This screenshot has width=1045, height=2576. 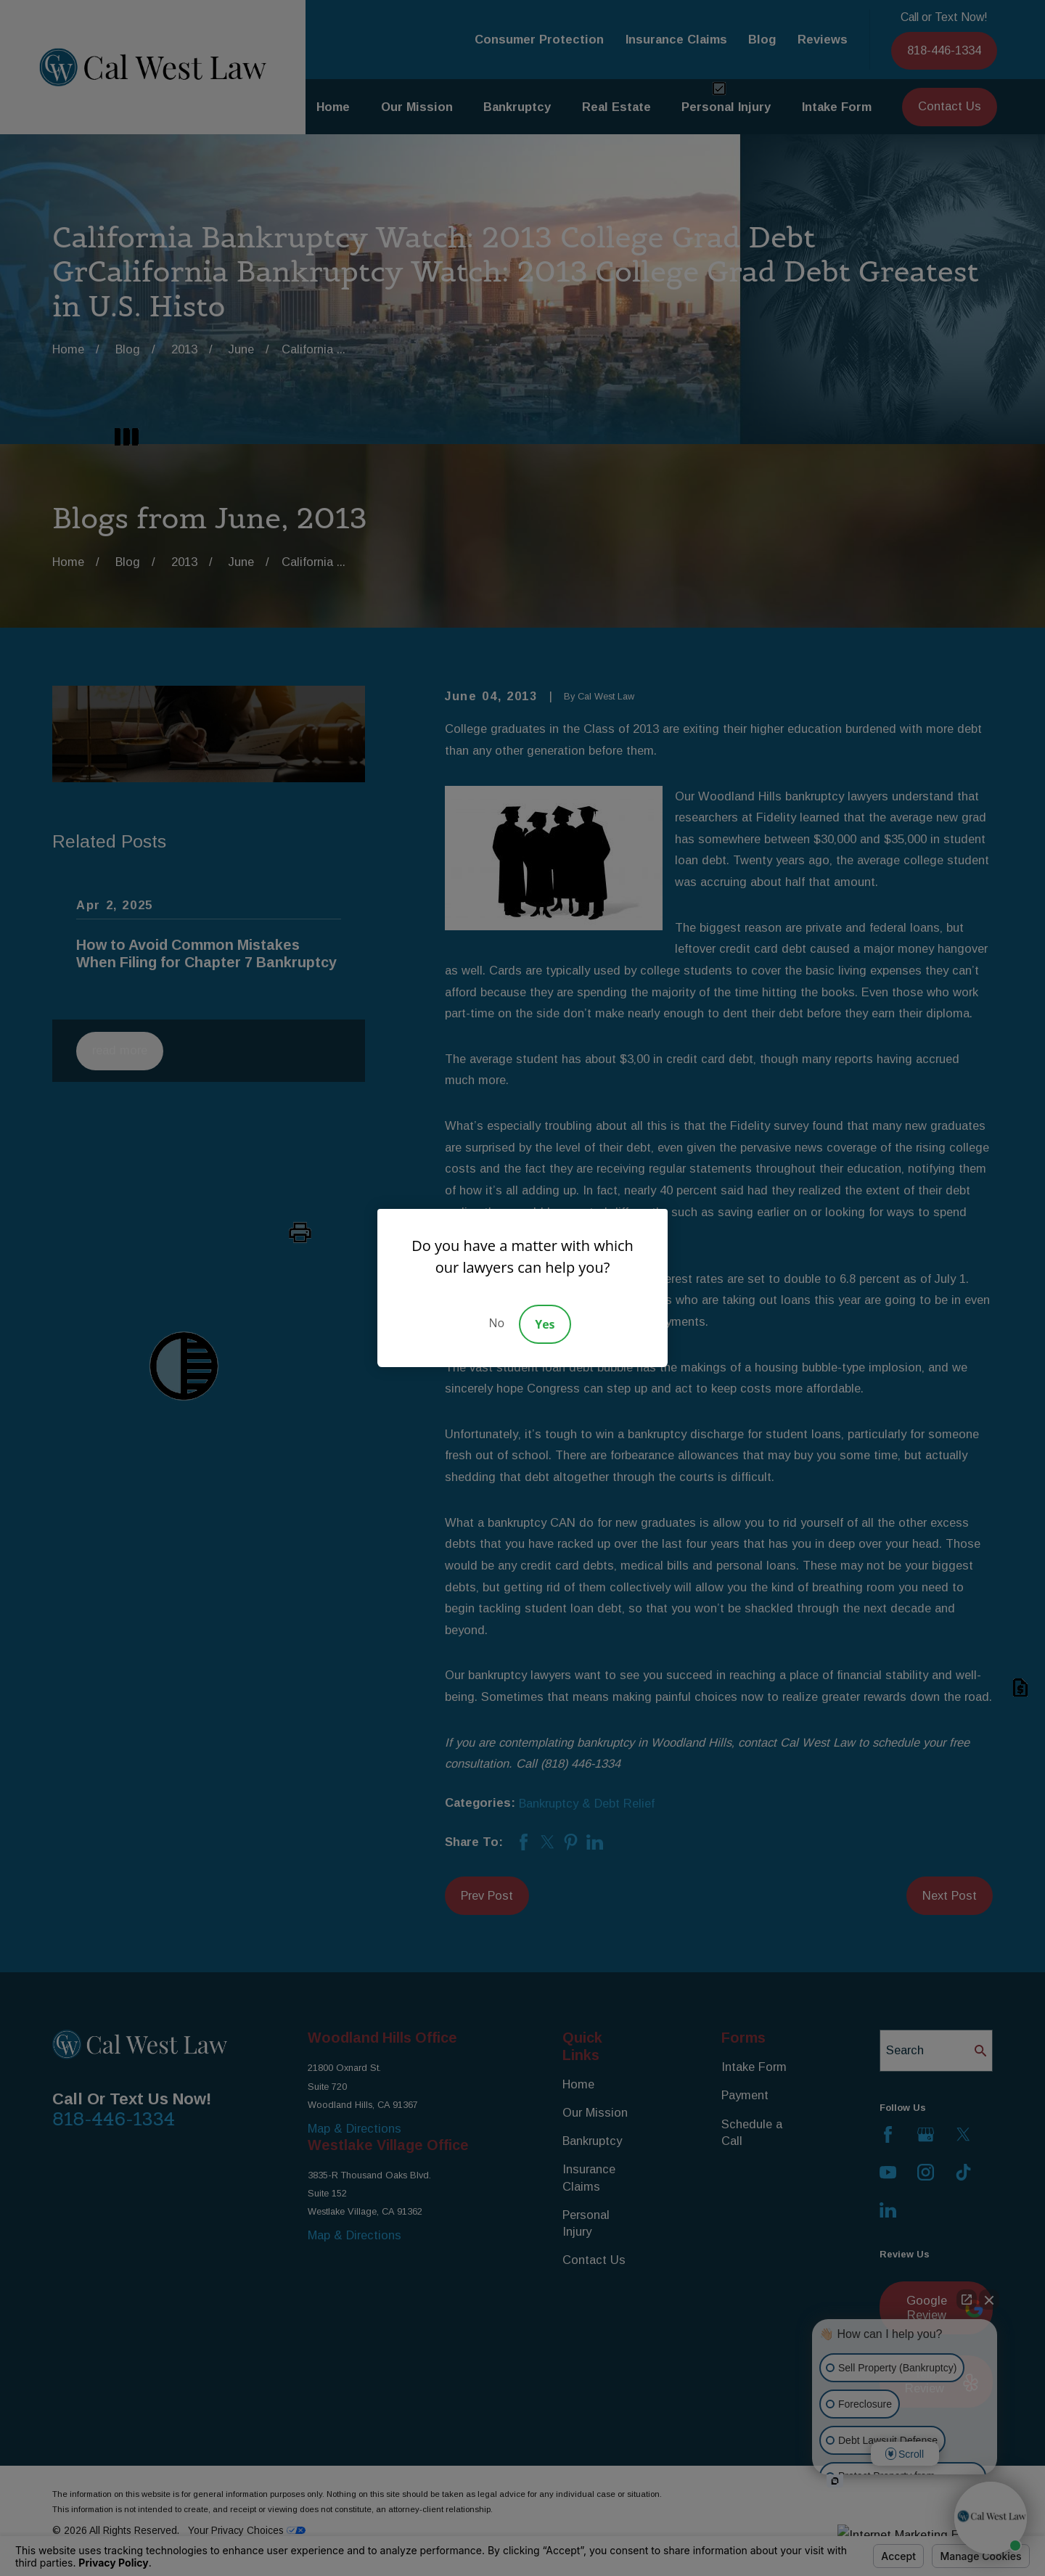 What do you see at coordinates (184, 1366) in the screenshot?
I see `adjust image contrast or tonality settings` at bounding box center [184, 1366].